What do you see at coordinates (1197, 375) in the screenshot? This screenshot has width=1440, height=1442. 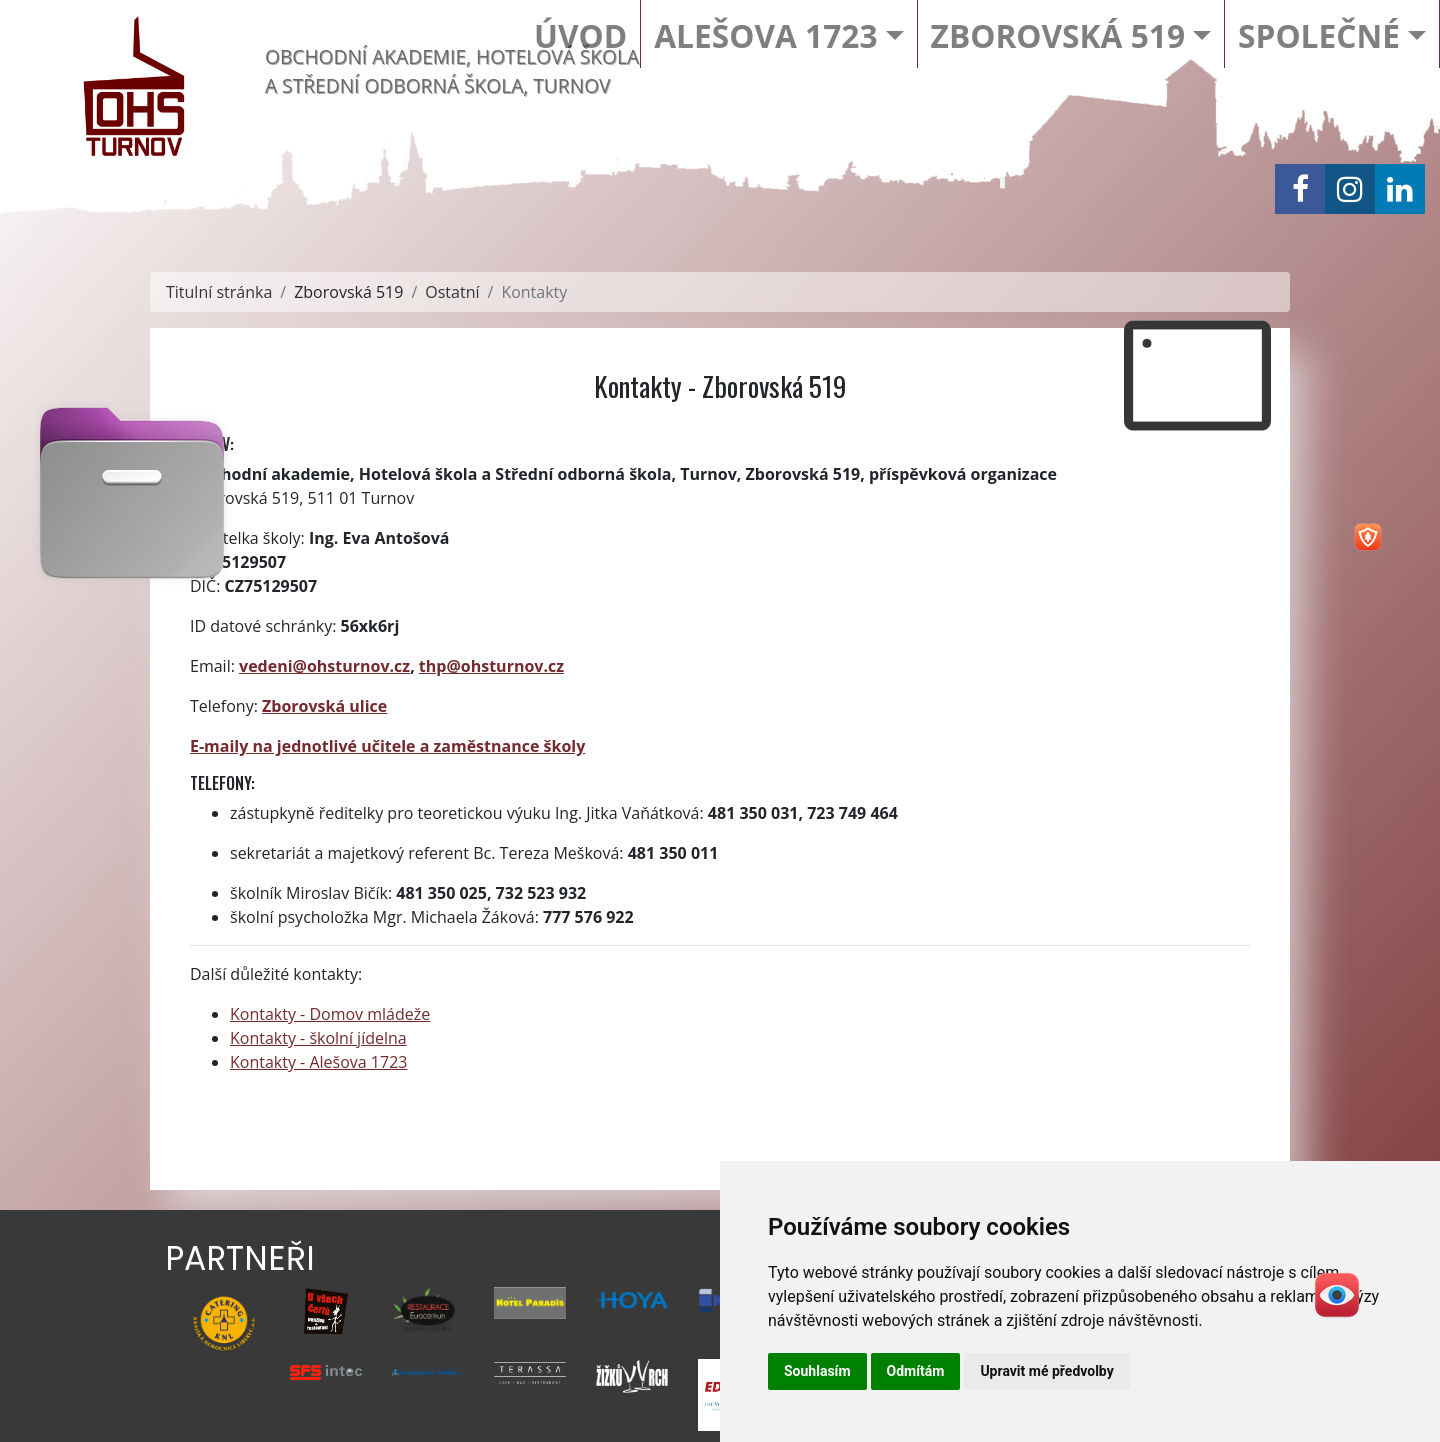 I see `indicates tablet device connected` at bounding box center [1197, 375].